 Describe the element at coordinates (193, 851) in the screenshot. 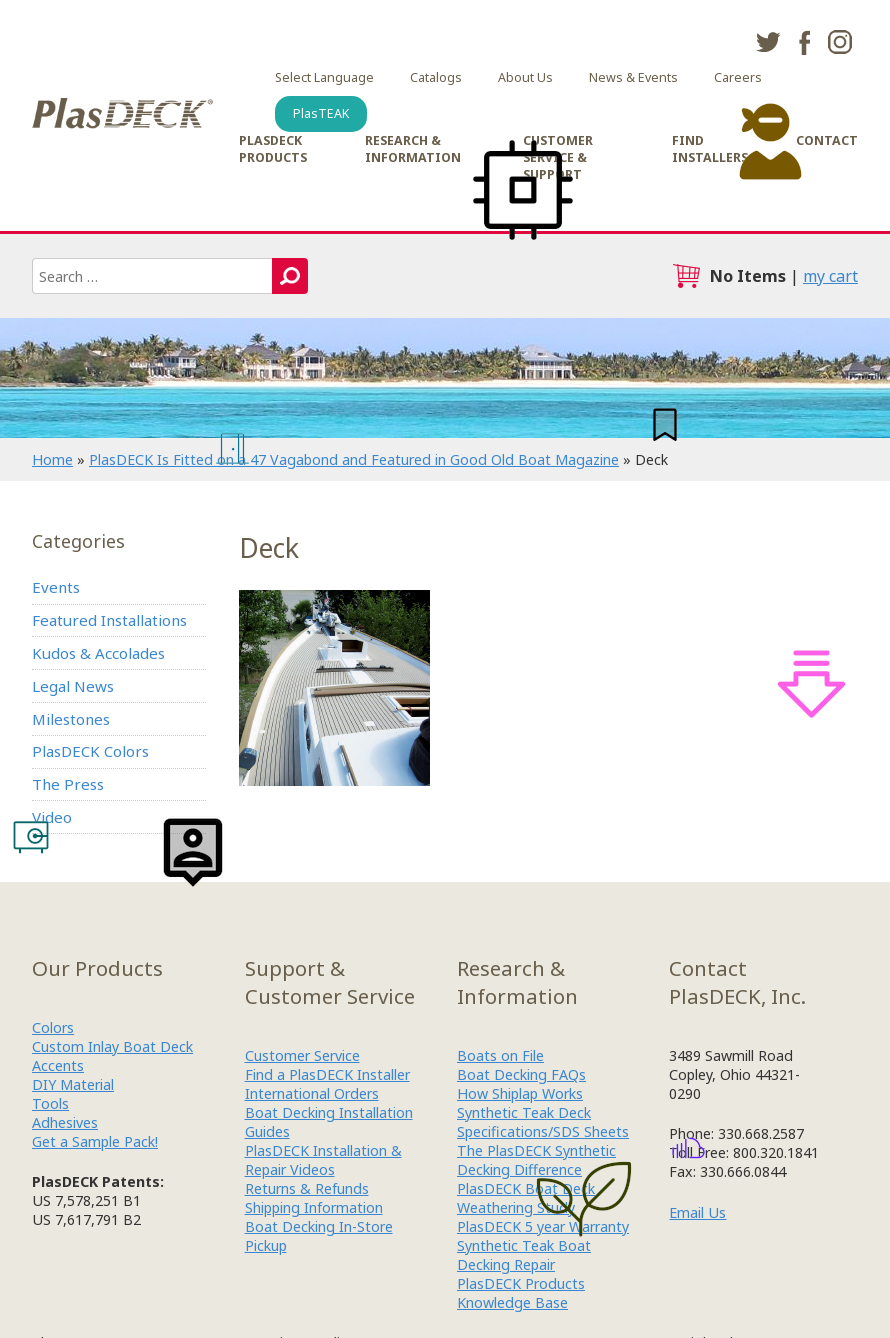

I see `view a person's location on the map` at that location.